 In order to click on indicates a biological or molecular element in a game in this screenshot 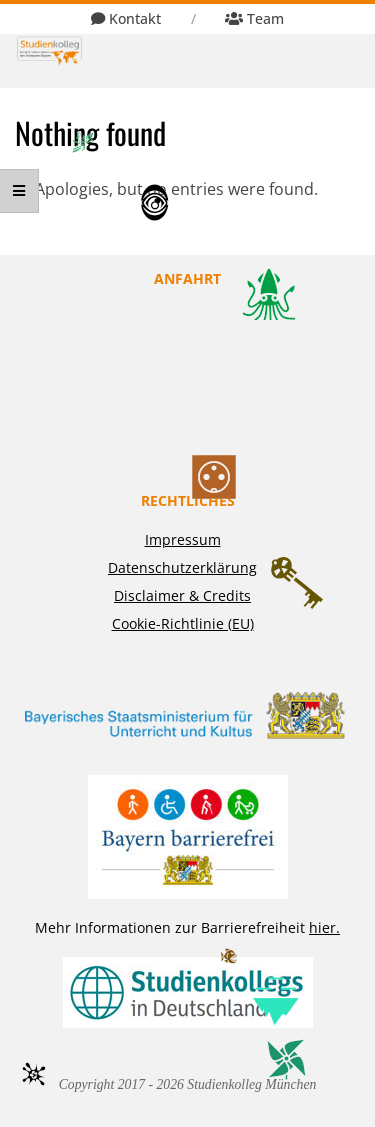, I will do `click(34, 1074)`.